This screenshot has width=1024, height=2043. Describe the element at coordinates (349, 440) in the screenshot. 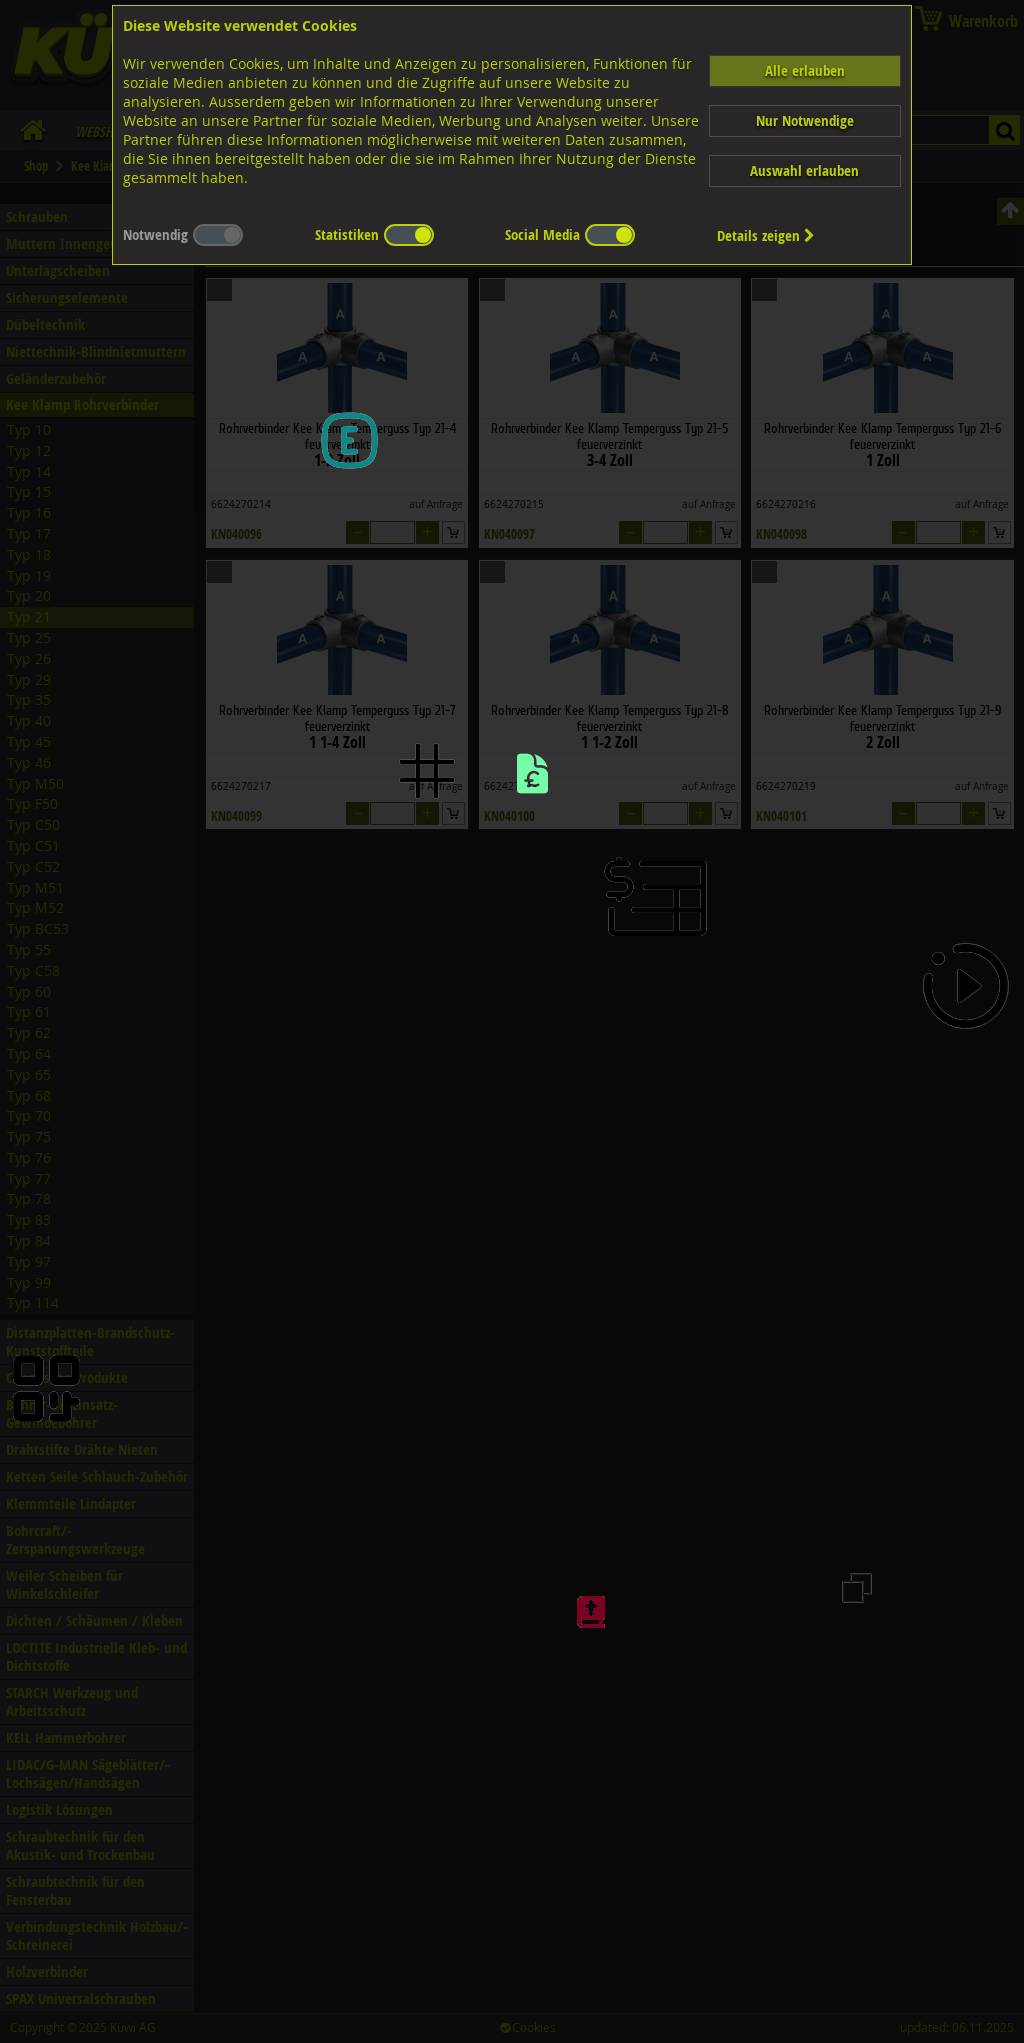

I see `indicates an item starting with the letter E` at that location.